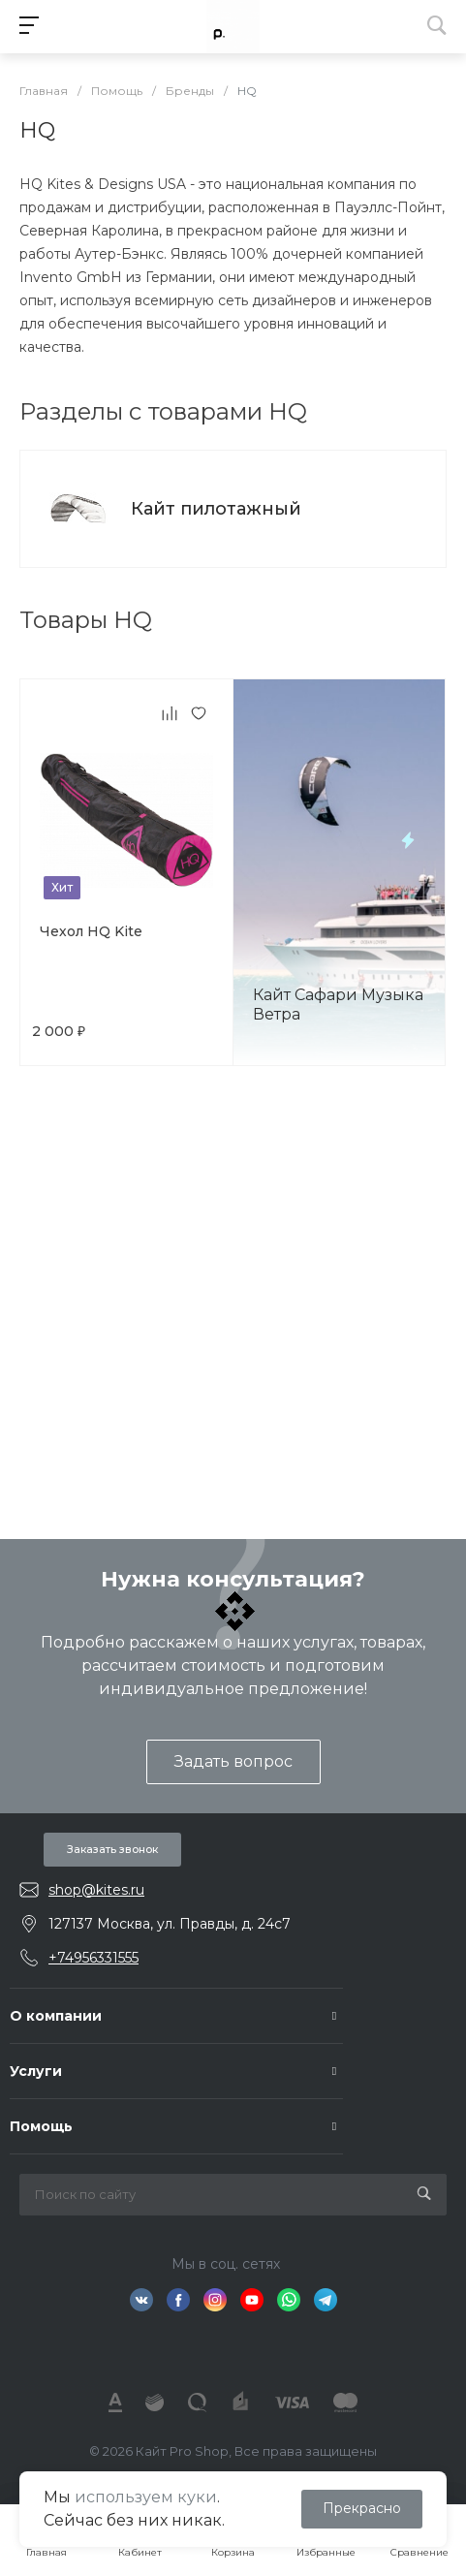  What do you see at coordinates (234, 1611) in the screenshot?
I see `access API settings or configuration` at bounding box center [234, 1611].